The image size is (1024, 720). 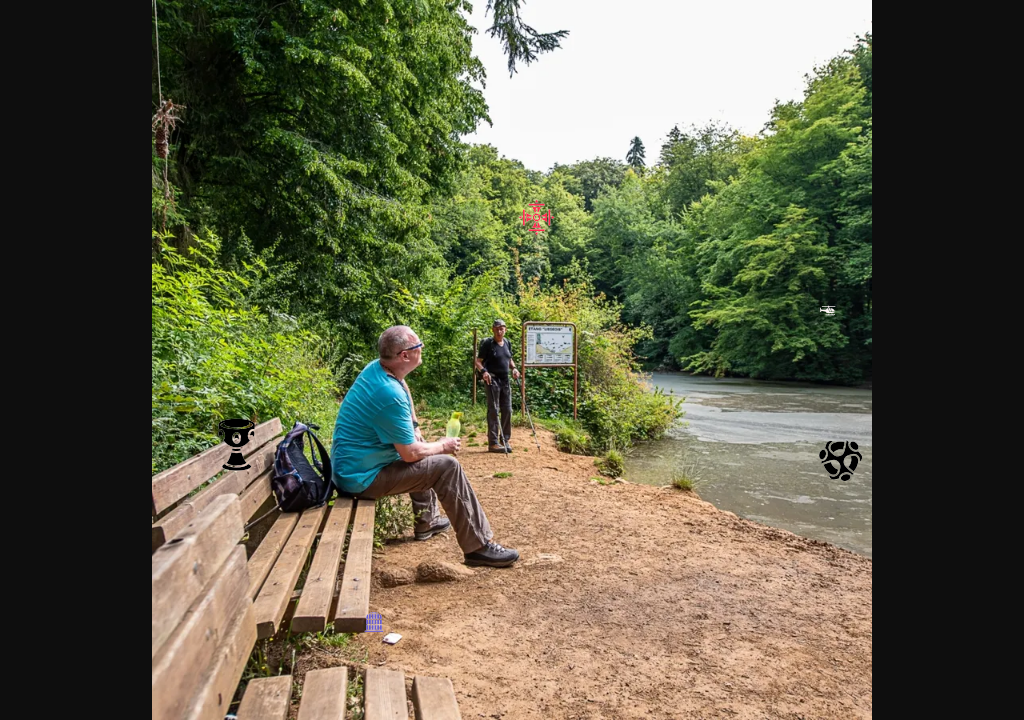 I want to click on religious or gothic-themed game category, so click(x=536, y=217).